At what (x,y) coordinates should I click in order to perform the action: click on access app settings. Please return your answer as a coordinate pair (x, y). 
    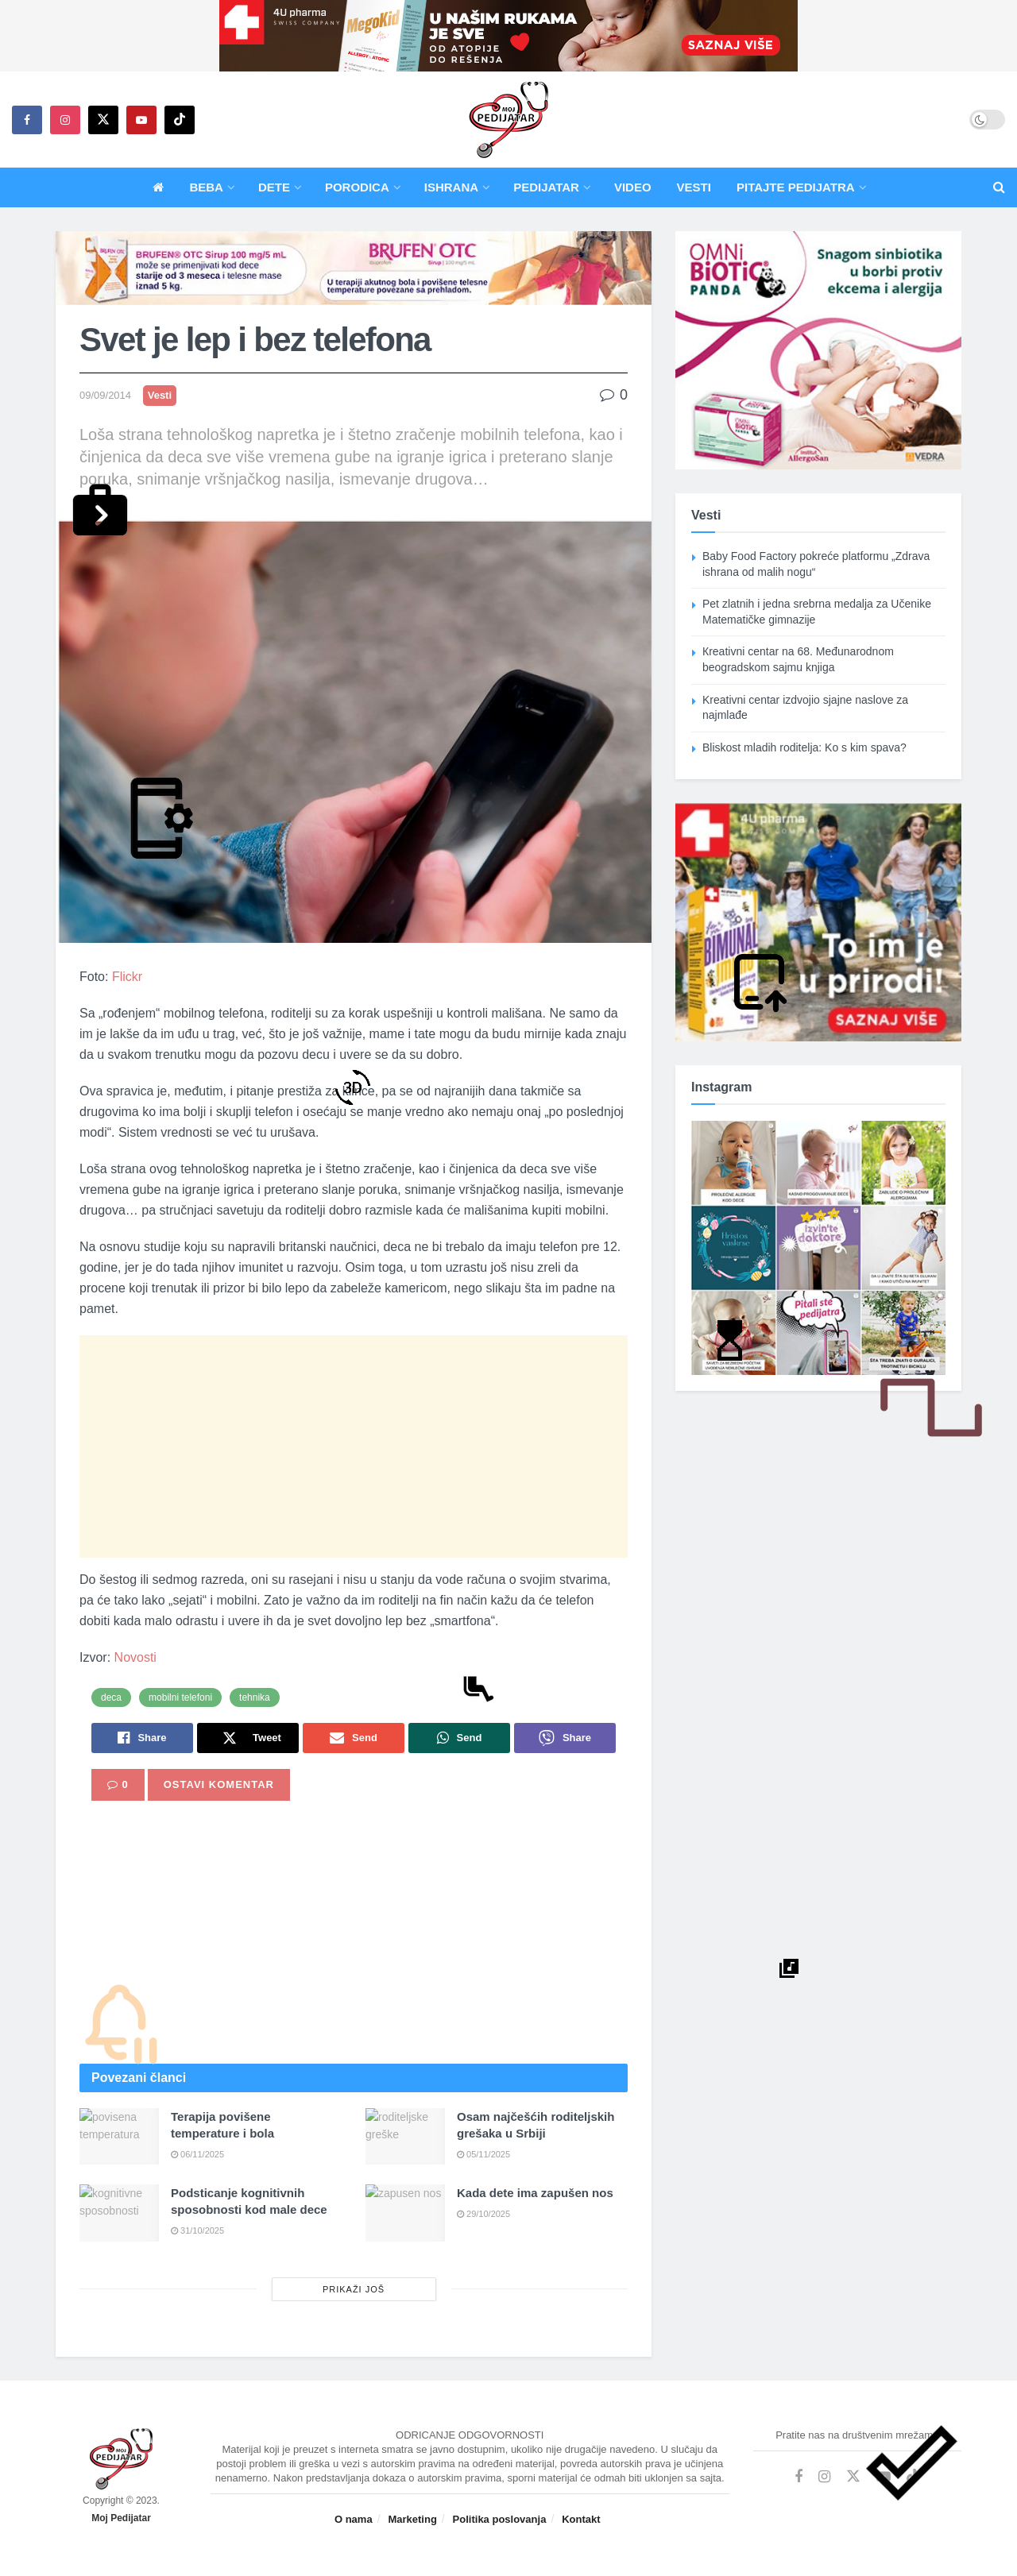
    Looking at the image, I should click on (157, 818).